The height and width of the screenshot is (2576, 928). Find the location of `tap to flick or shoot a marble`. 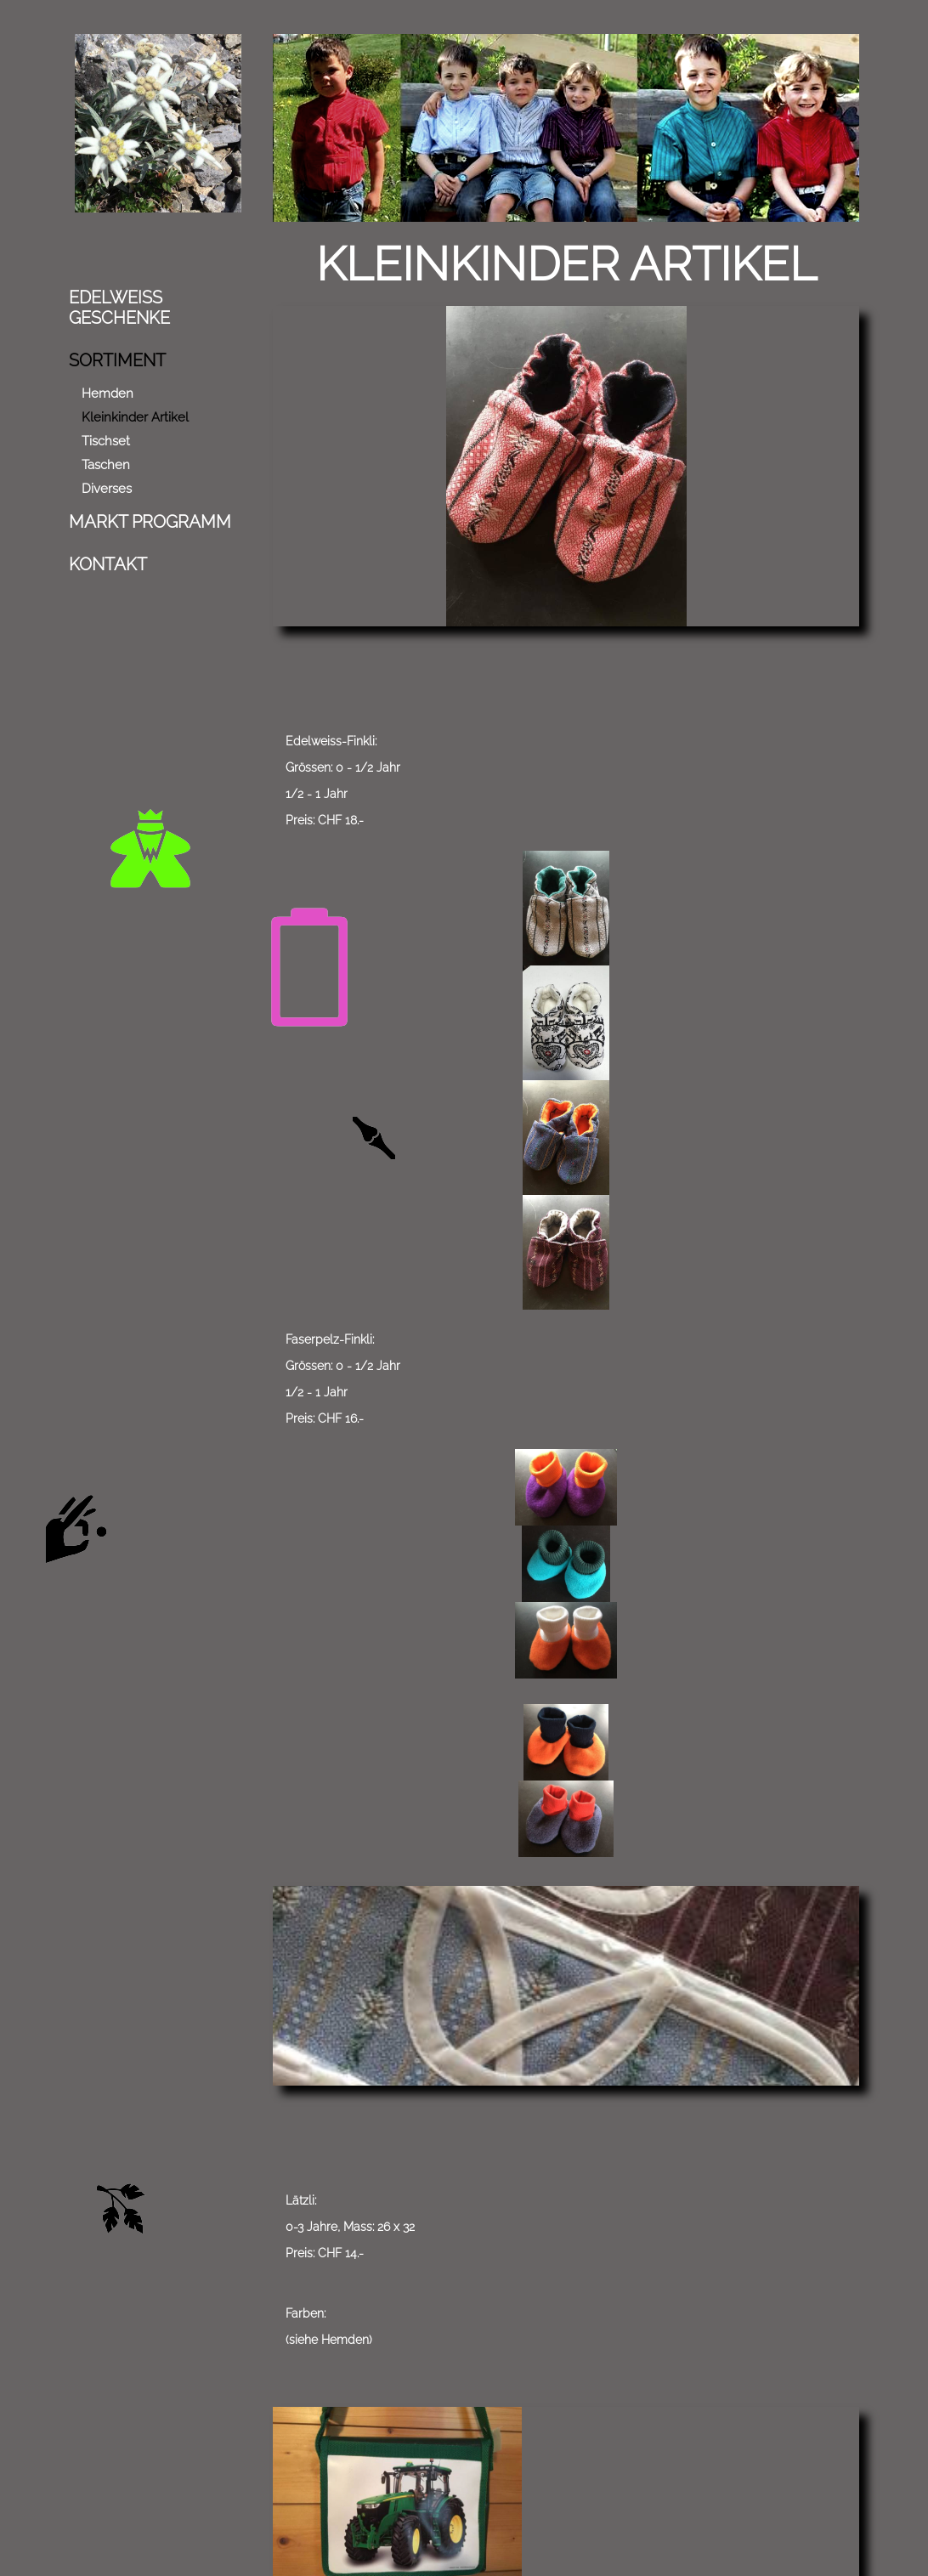

tap to flick or shoot a marble is located at coordinates (85, 1527).